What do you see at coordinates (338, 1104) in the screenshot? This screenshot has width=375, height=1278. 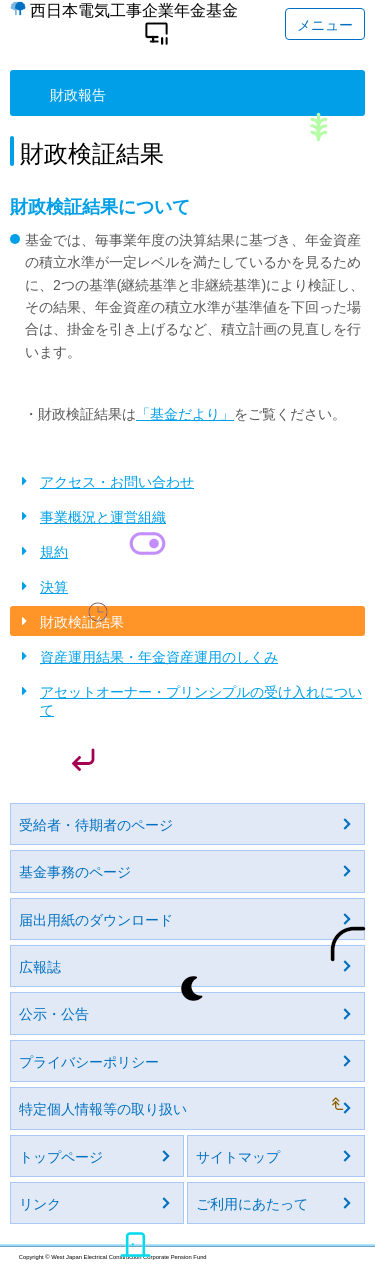 I see `go back two levels in navigation` at bounding box center [338, 1104].